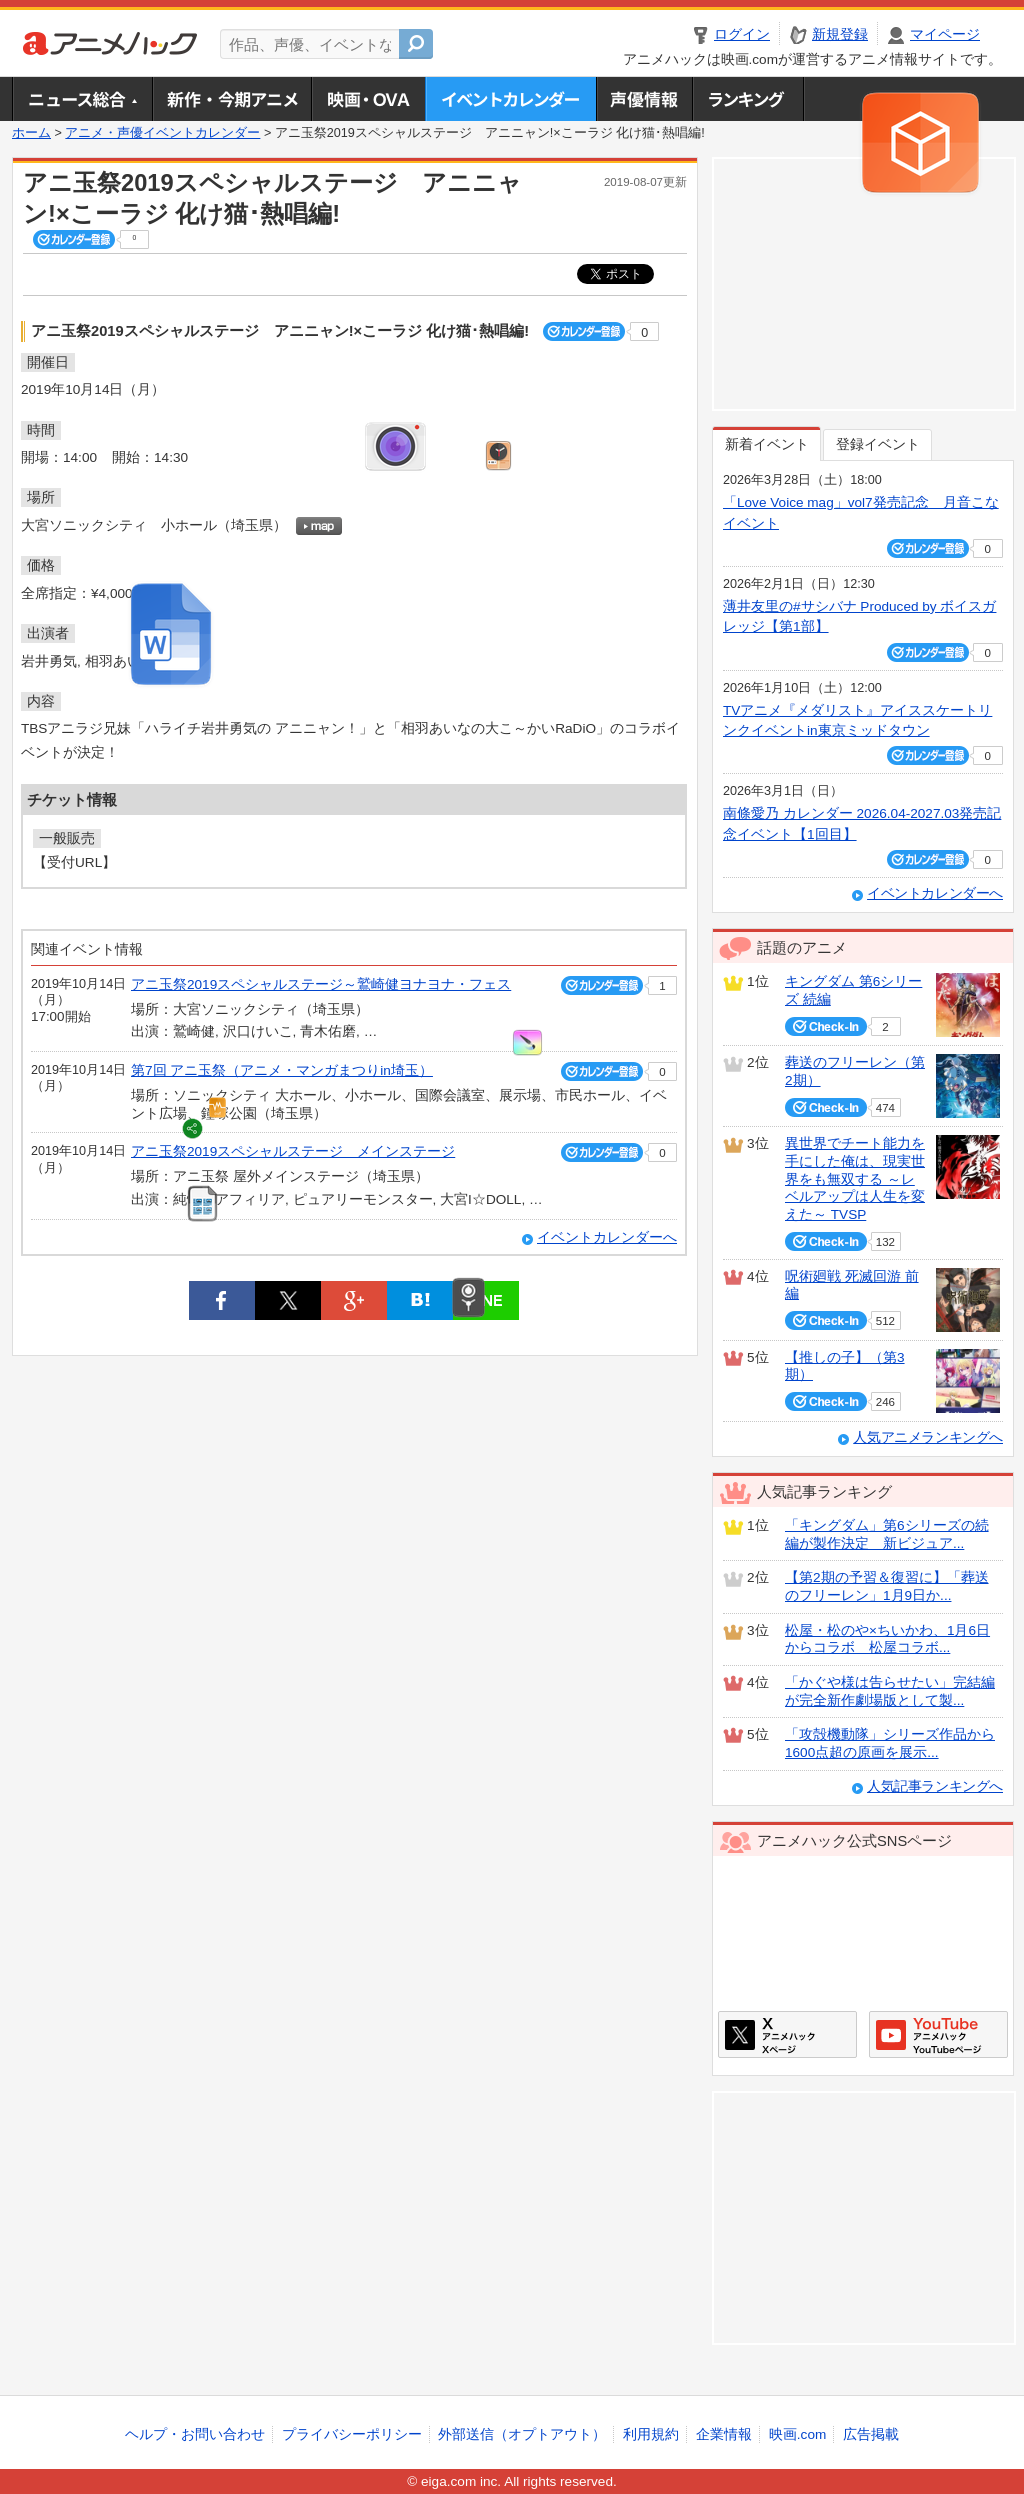 The height and width of the screenshot is (2494, 1024). What do you see at coordinates (202, 1203) in the screenshot?
I see `libreoffice master document file type` at bounding box center [202, 1203].